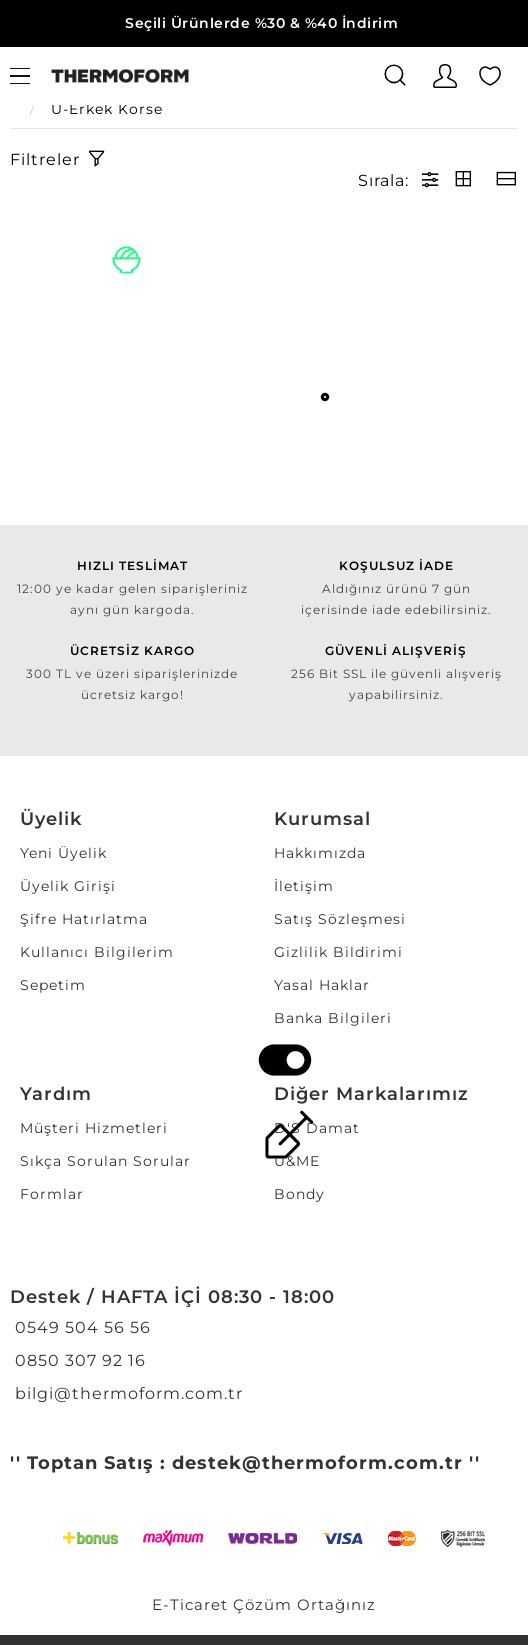 This screenshot has width=528, height=1645. What do you see at coordinates (285, 1060) in the screenshot?
I see `toggle switch in the on position` at bounding box center [285, 1060].